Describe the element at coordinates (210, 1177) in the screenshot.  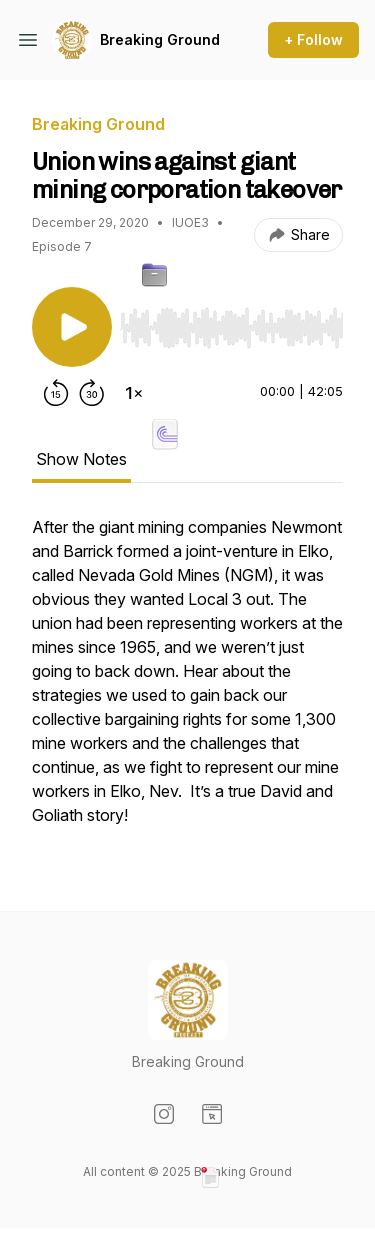
I see `send or share a document` at that location.